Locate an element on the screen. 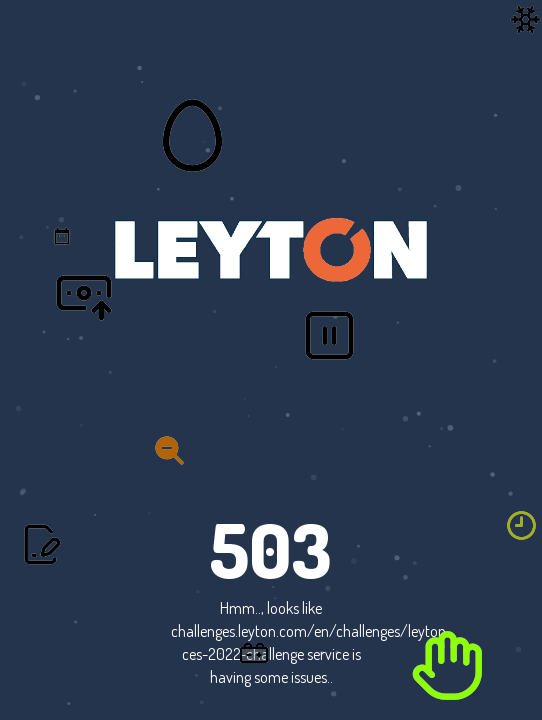 This screenshot has height=720, width=542. select a date range is located at coordinates (62, 236).